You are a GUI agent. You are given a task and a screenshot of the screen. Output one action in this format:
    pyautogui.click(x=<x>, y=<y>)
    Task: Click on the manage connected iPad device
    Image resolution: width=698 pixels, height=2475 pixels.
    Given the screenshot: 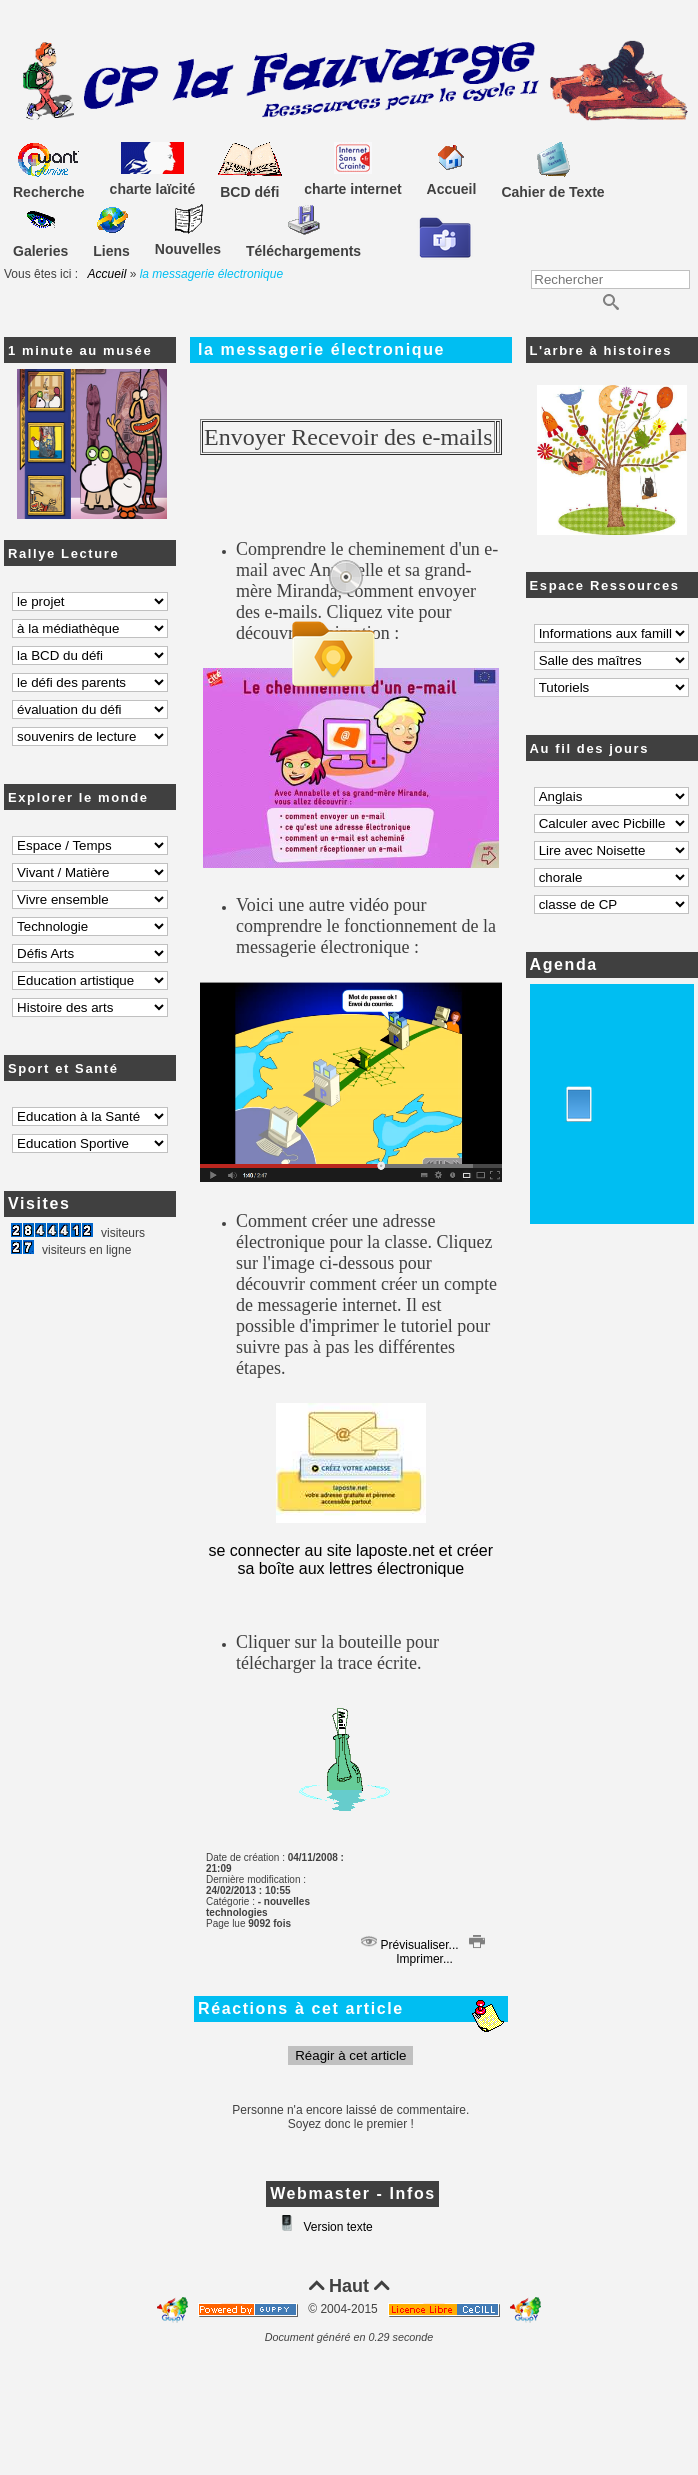 What is the action you would take?
    pyautogui.click(x=579, y=1104)
    